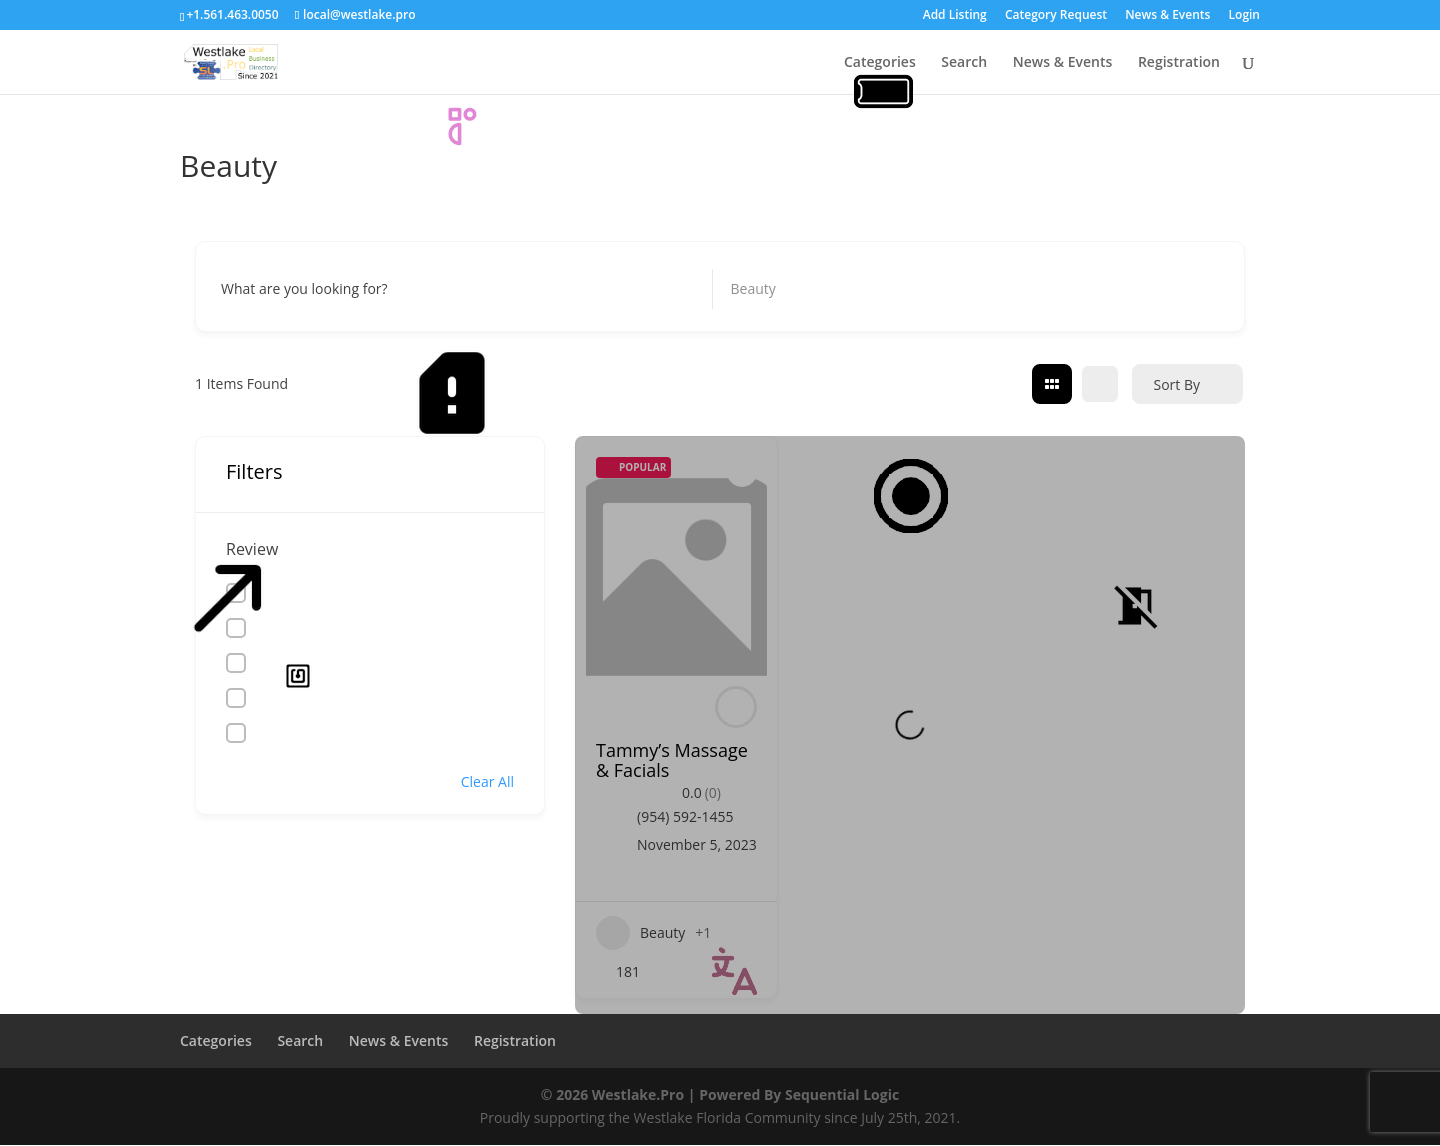 This screenshot has height=1146, width=1440. I want to click on rotate device to landscape mode, so click(883, 91).